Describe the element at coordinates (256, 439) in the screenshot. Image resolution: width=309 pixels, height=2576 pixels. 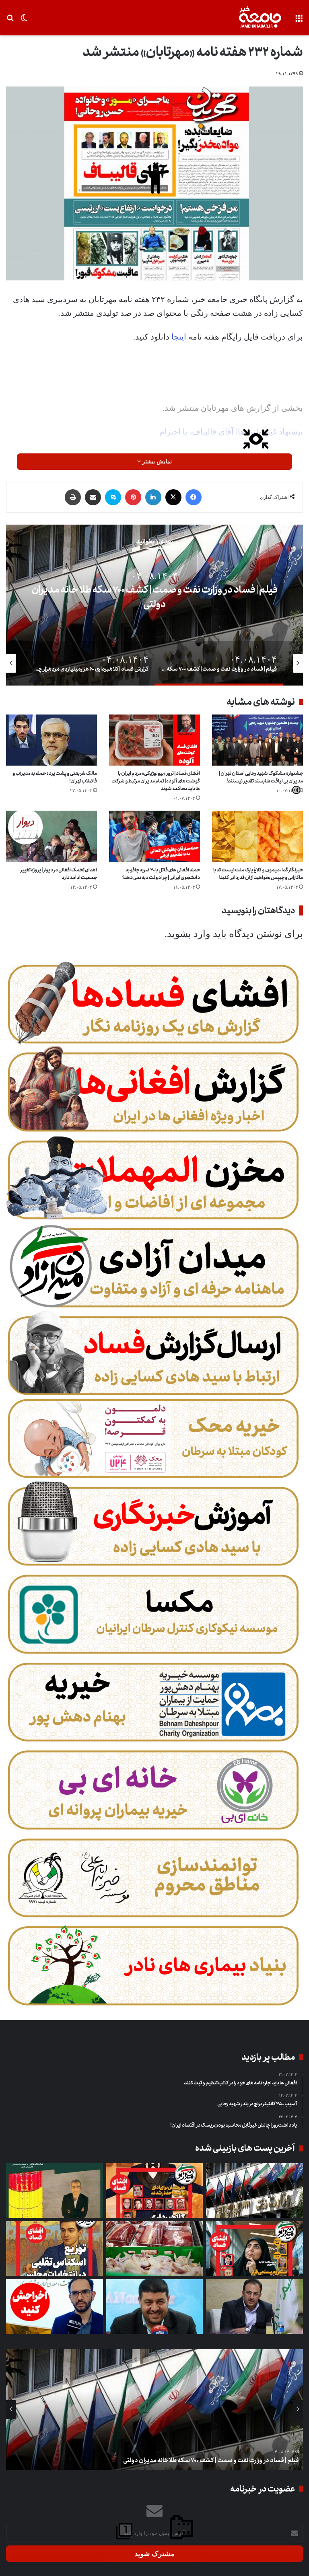
I see `focus view on selected element` at that location.